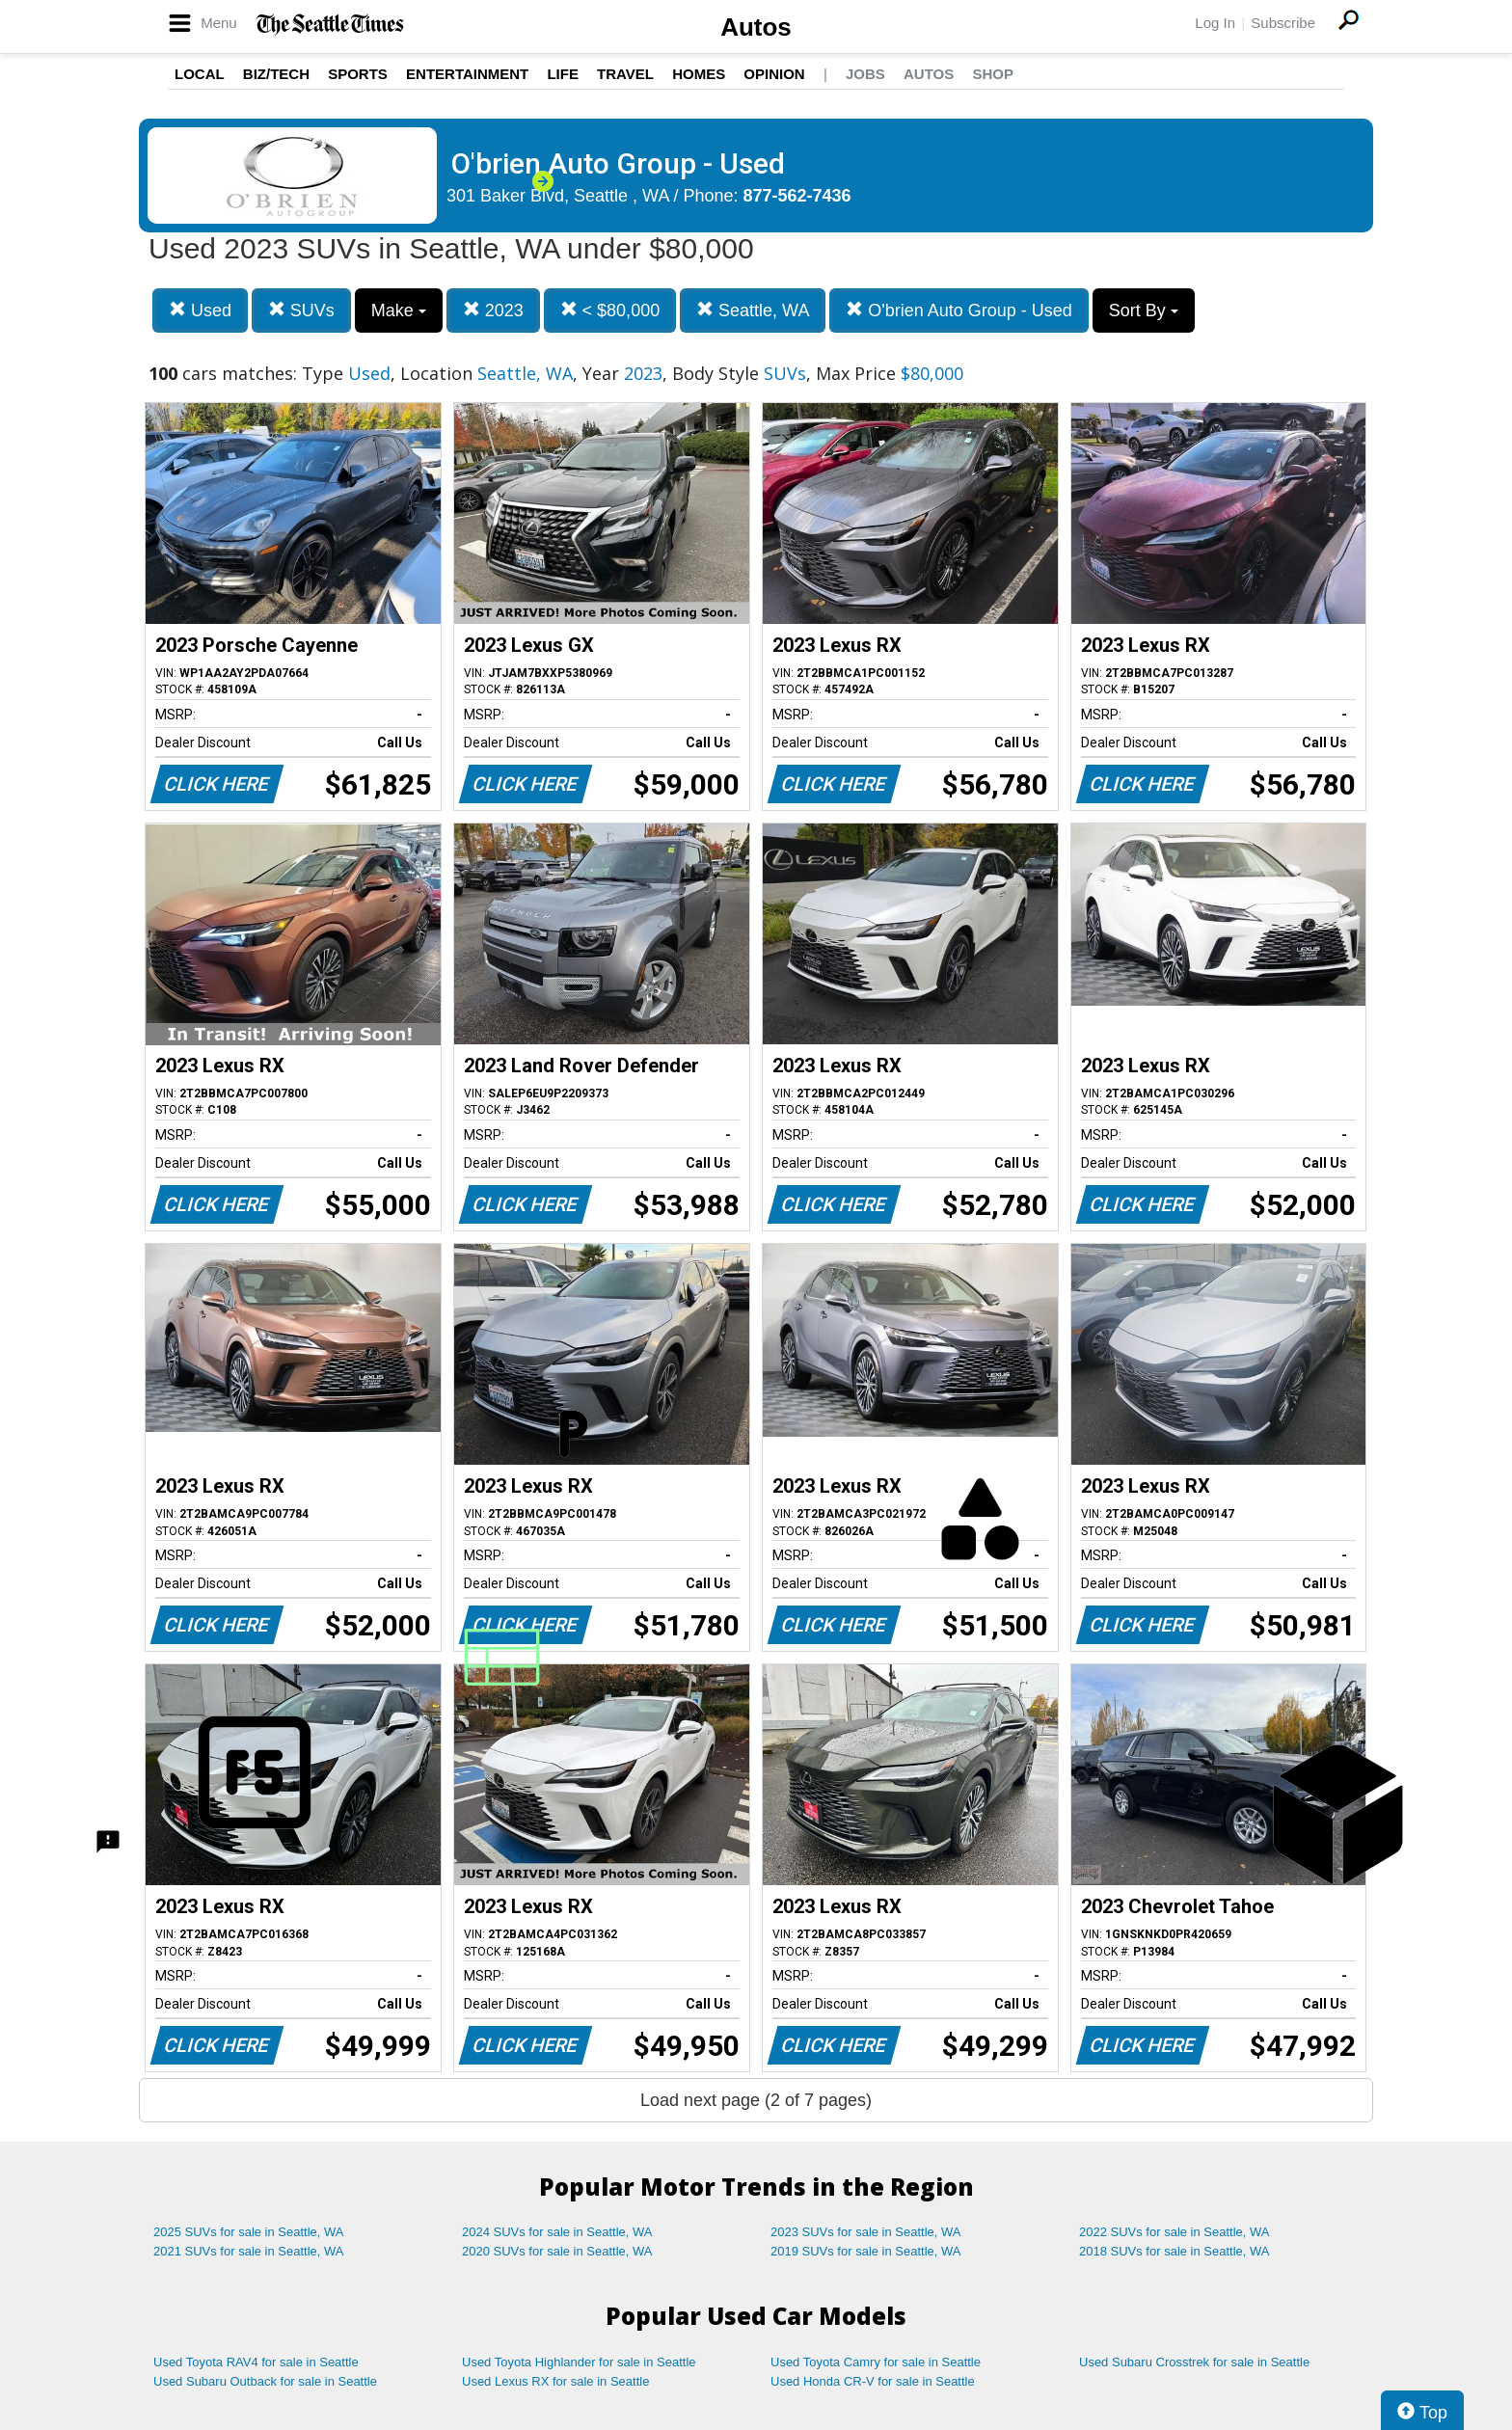  What do you see at coordinates (501, 1657) in the screenshot?
I see `view data in table format` at bounding box center [501, 1657].